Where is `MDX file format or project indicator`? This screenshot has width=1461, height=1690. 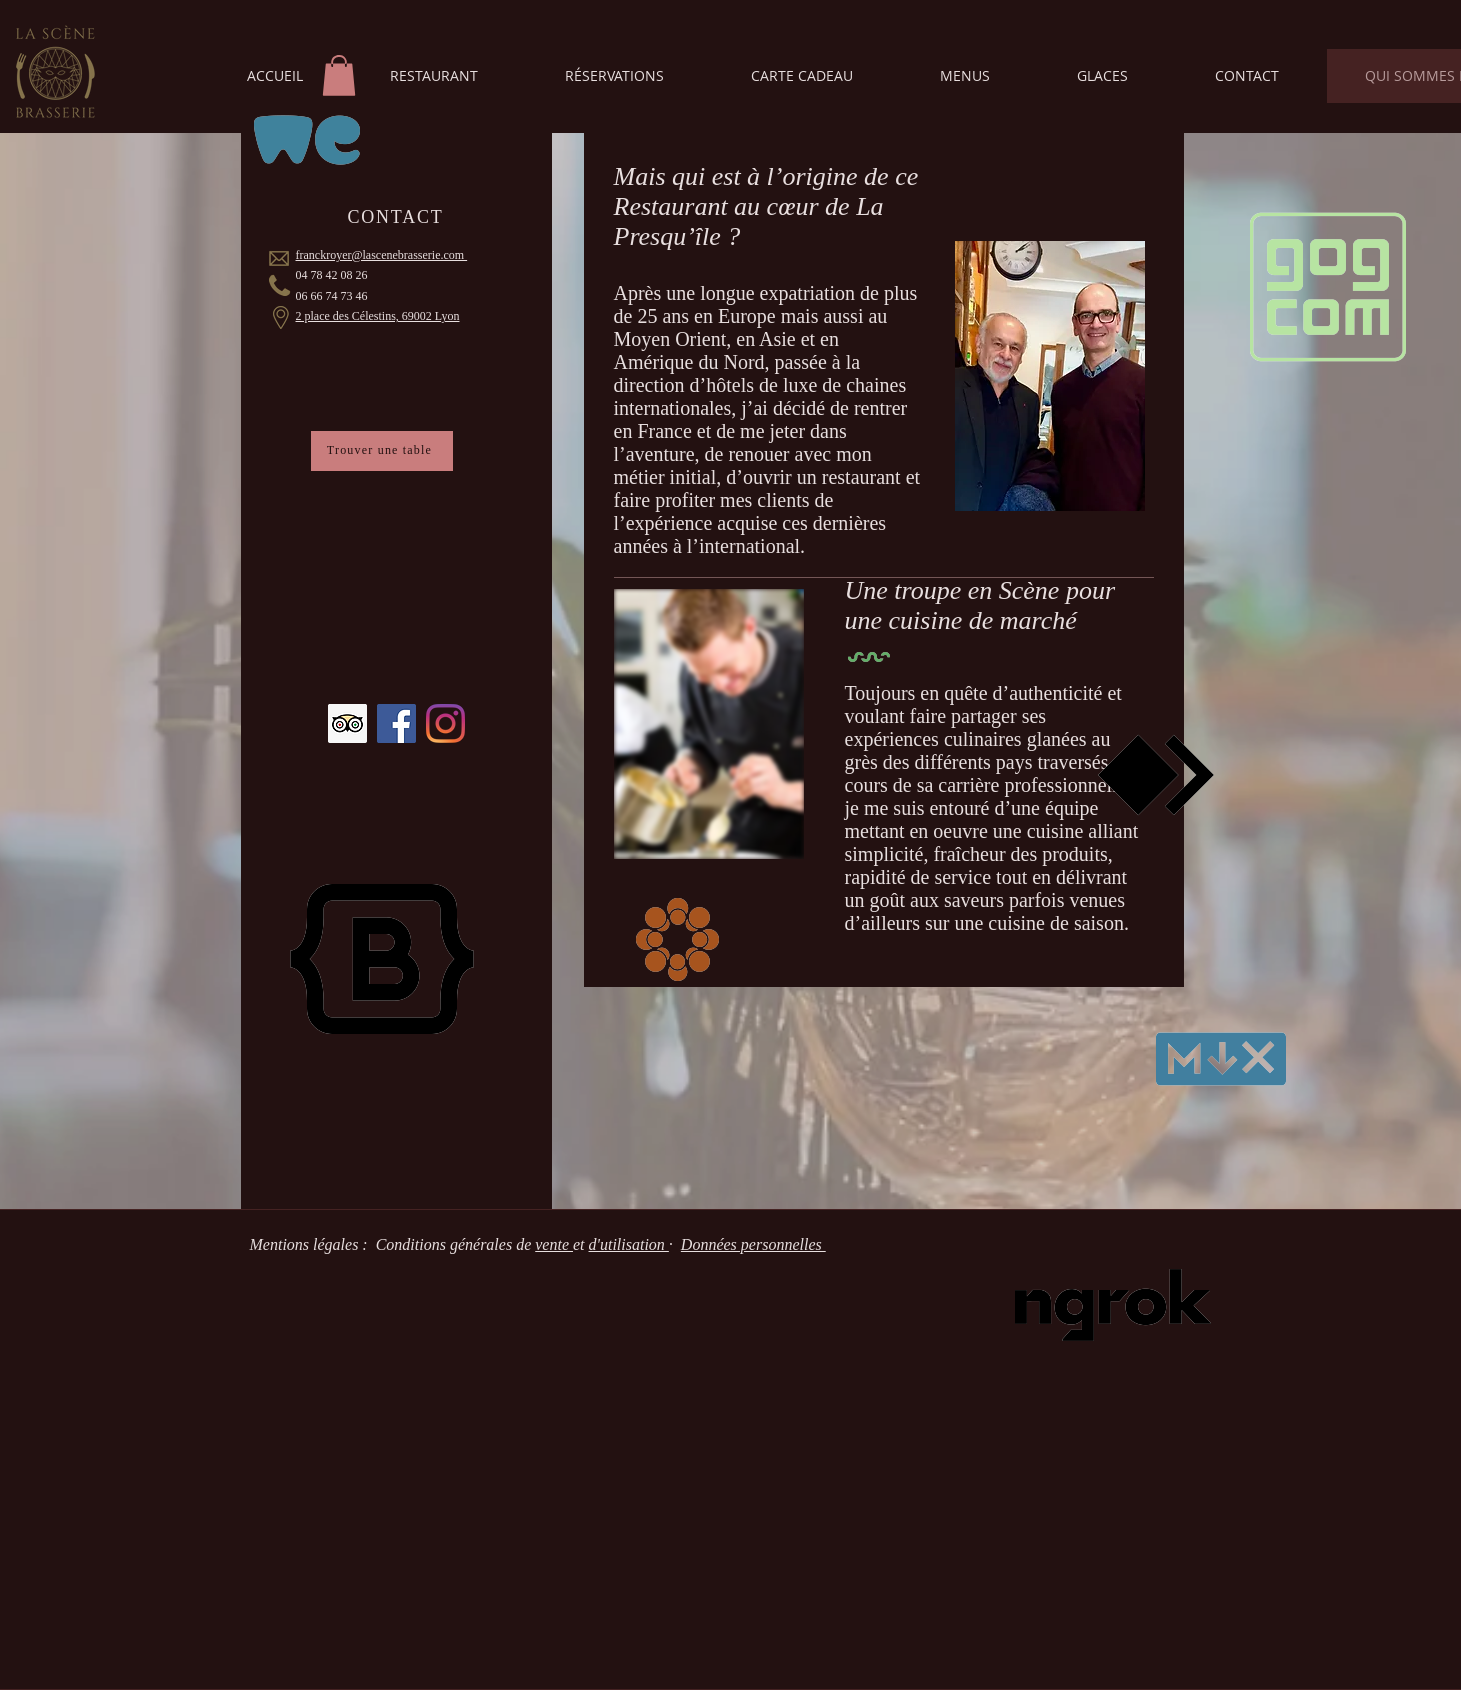
MDX file format or project indicator is located at coordinates (1221, 1059).